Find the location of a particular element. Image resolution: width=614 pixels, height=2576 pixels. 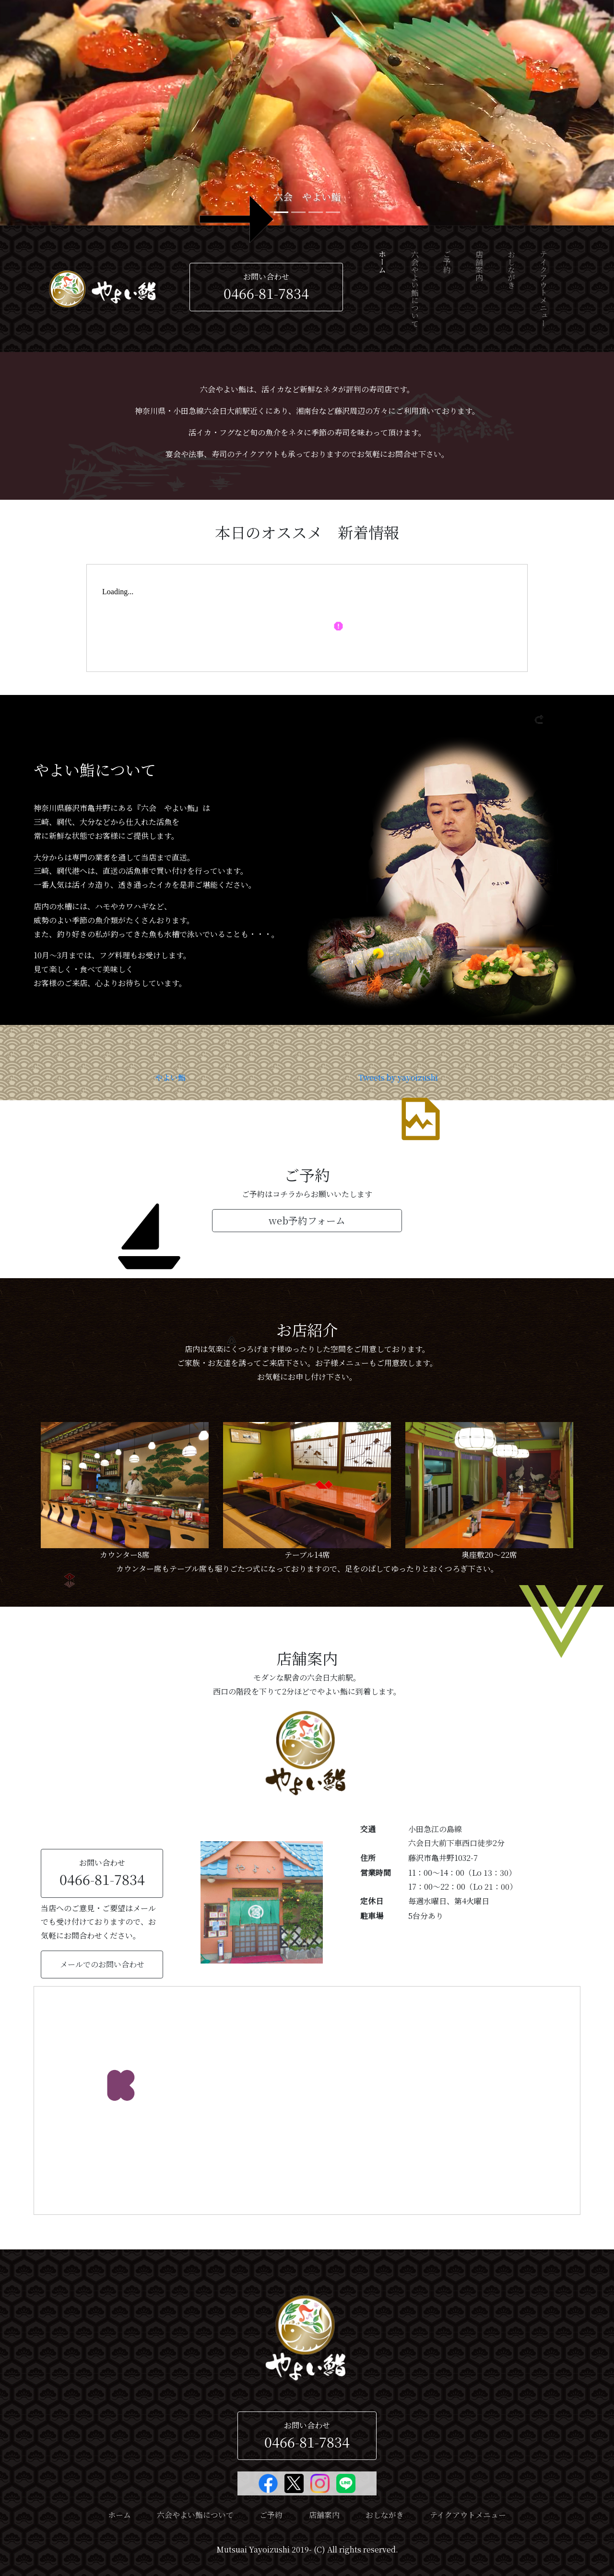

vue.js framework logo is located at coordinates (561, 1620).